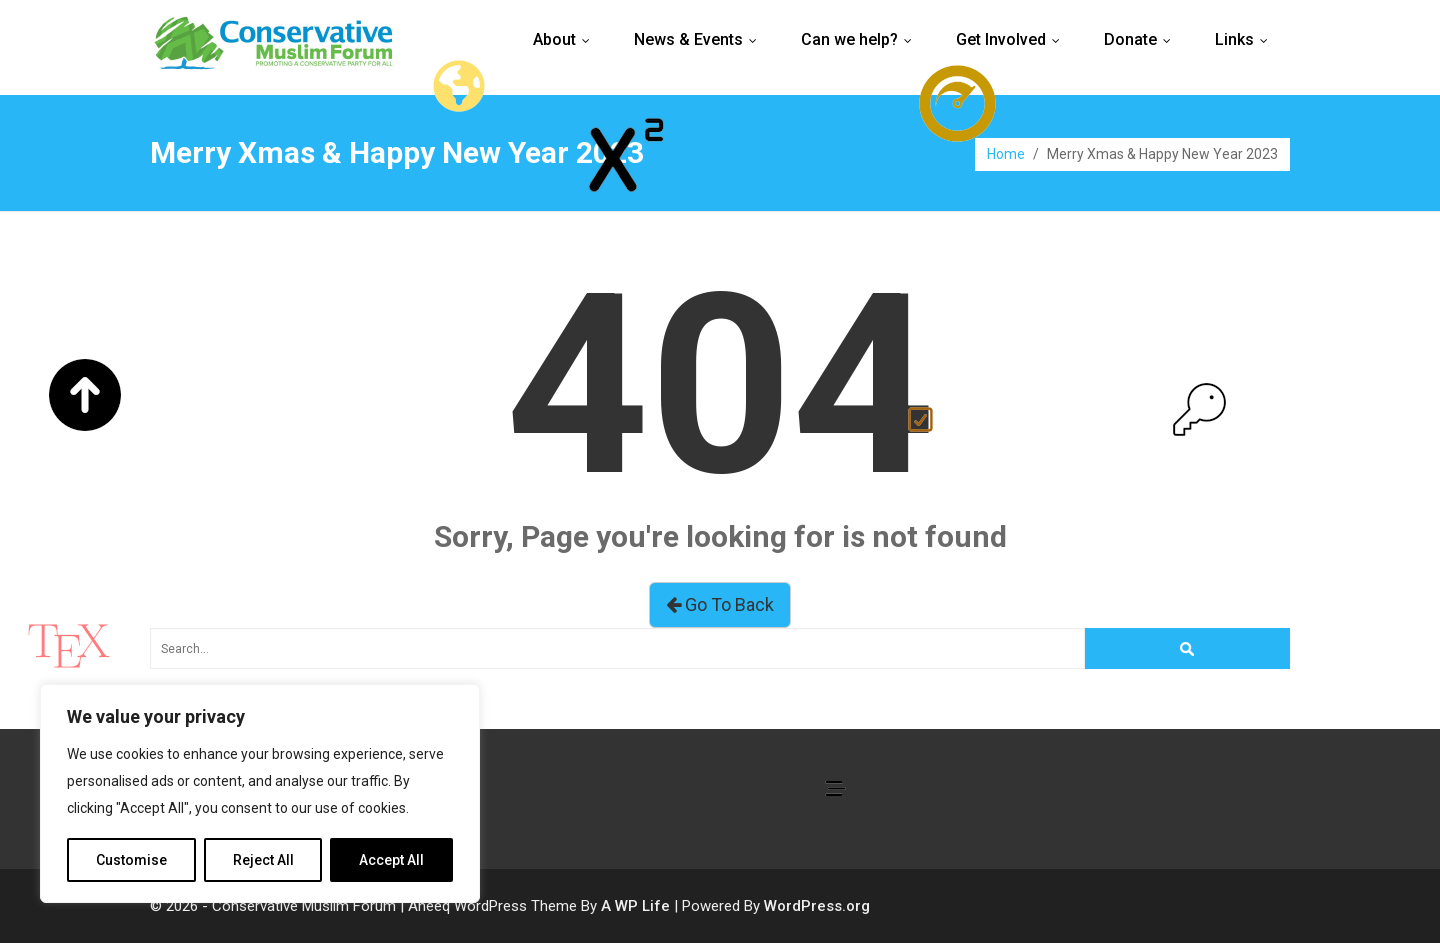 The width and height of the screenshot is (1440, 943). I want to click on open navigation menu, so click(835, 788).